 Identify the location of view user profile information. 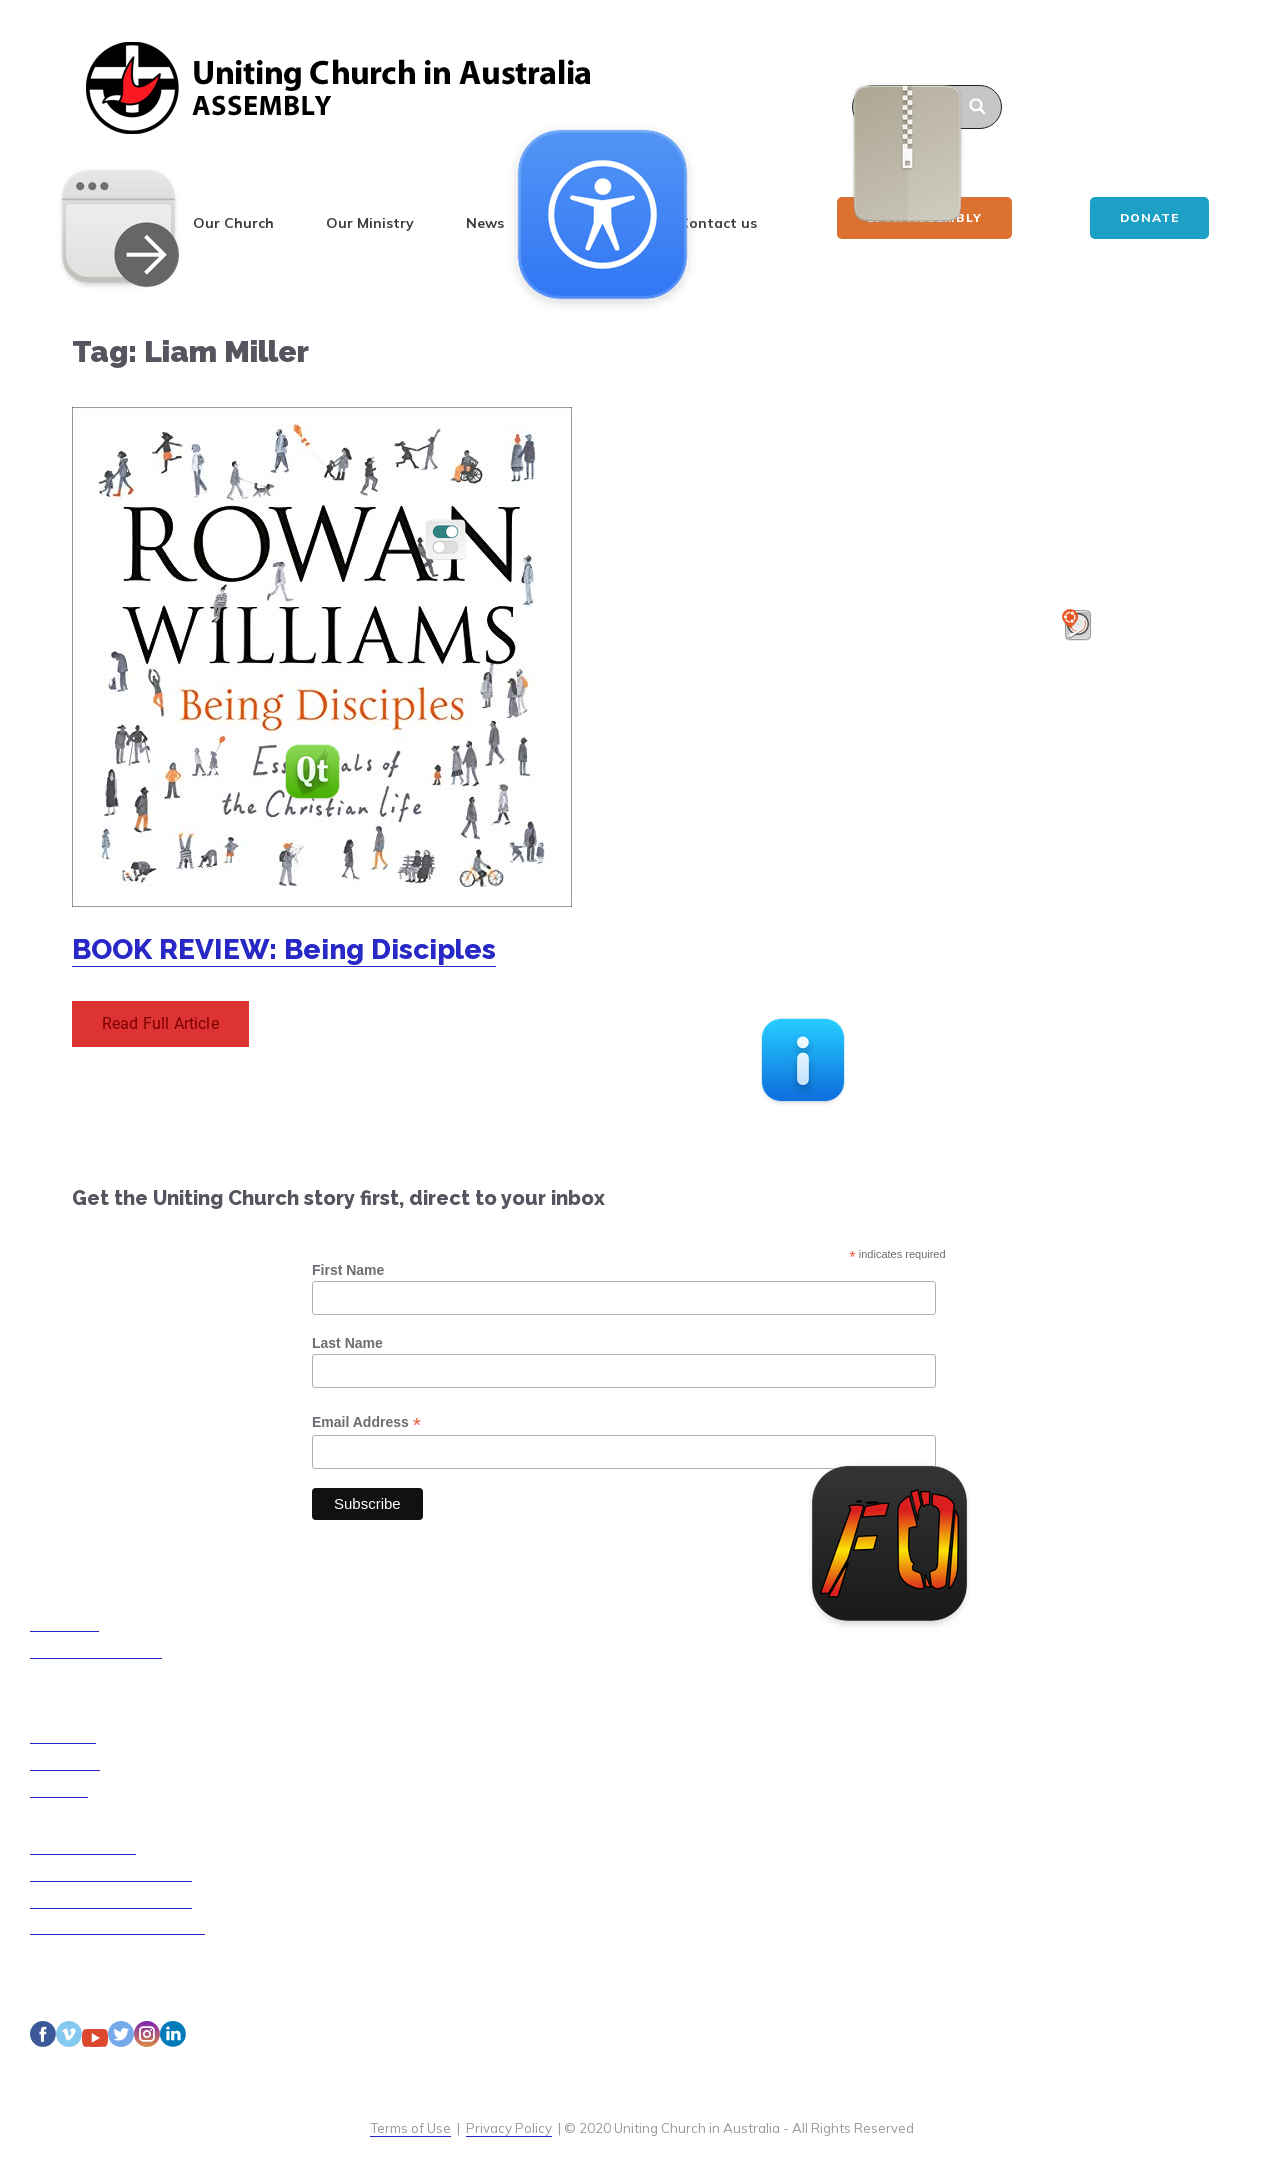
(803, 1060).